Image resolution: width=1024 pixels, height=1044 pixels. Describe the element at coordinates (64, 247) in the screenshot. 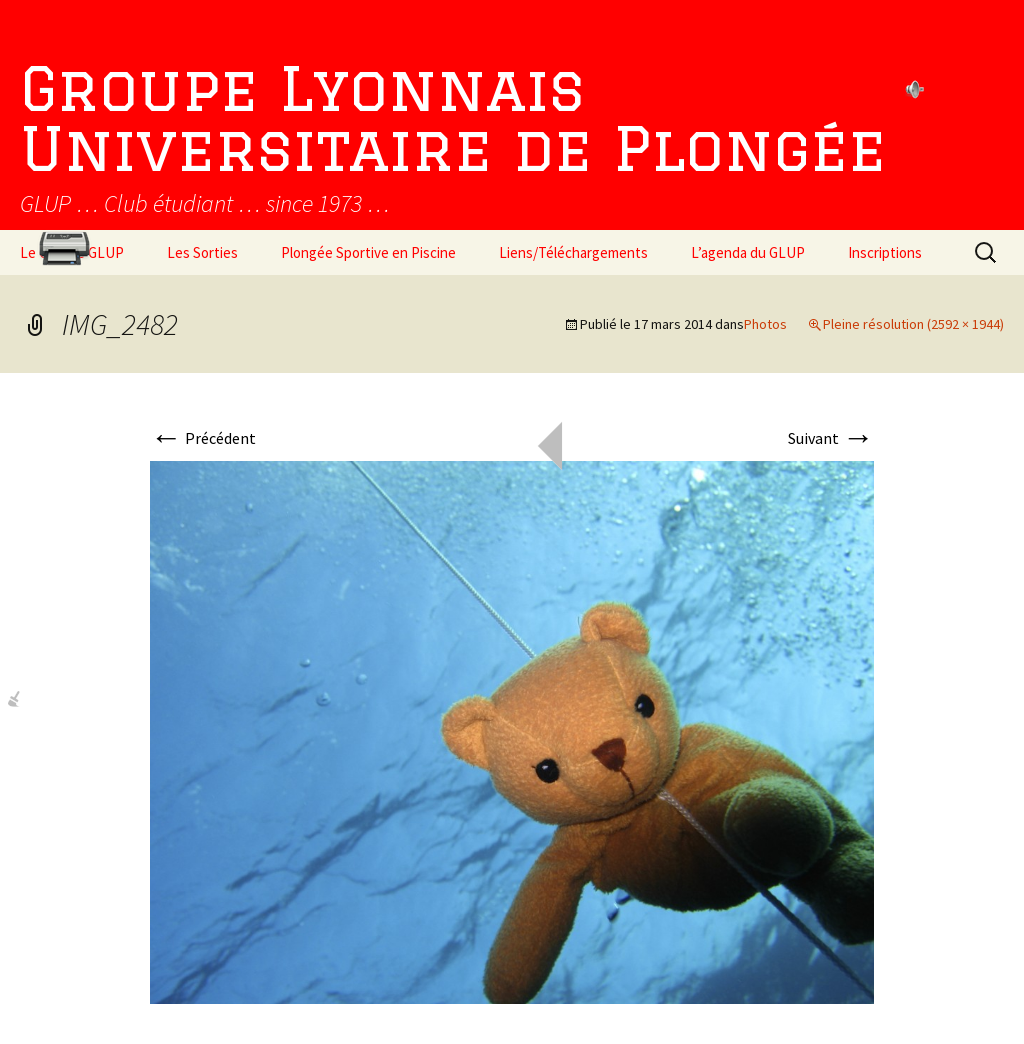

I see `print the current document` at that location.